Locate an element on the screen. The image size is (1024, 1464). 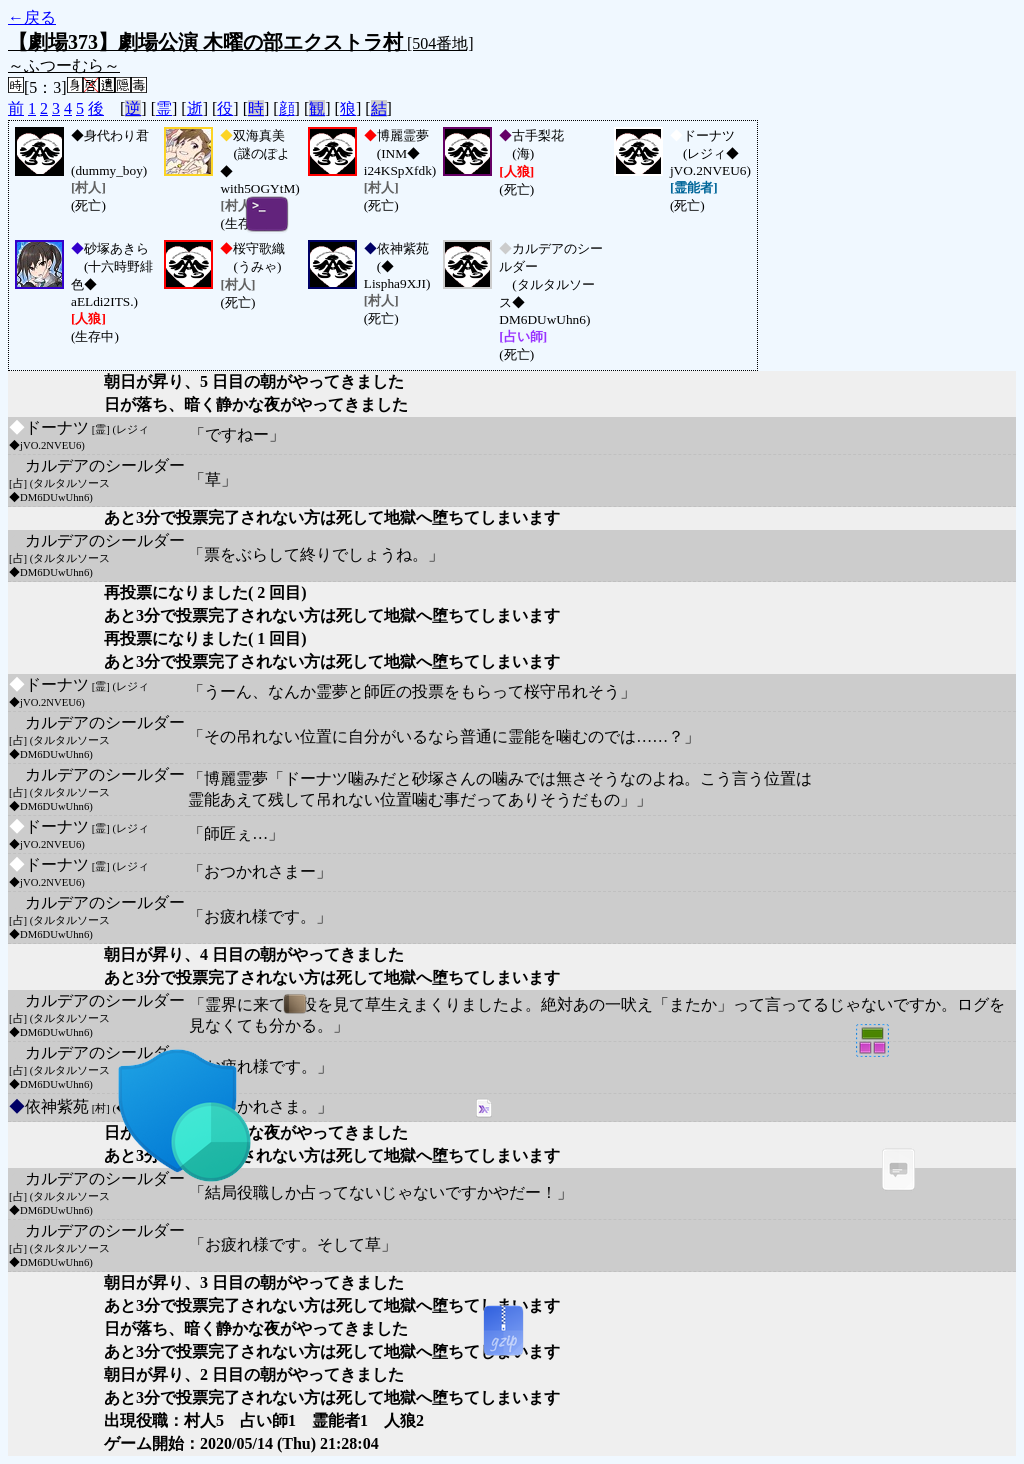
select all items in the current view is located at coordinates (872, 1040).